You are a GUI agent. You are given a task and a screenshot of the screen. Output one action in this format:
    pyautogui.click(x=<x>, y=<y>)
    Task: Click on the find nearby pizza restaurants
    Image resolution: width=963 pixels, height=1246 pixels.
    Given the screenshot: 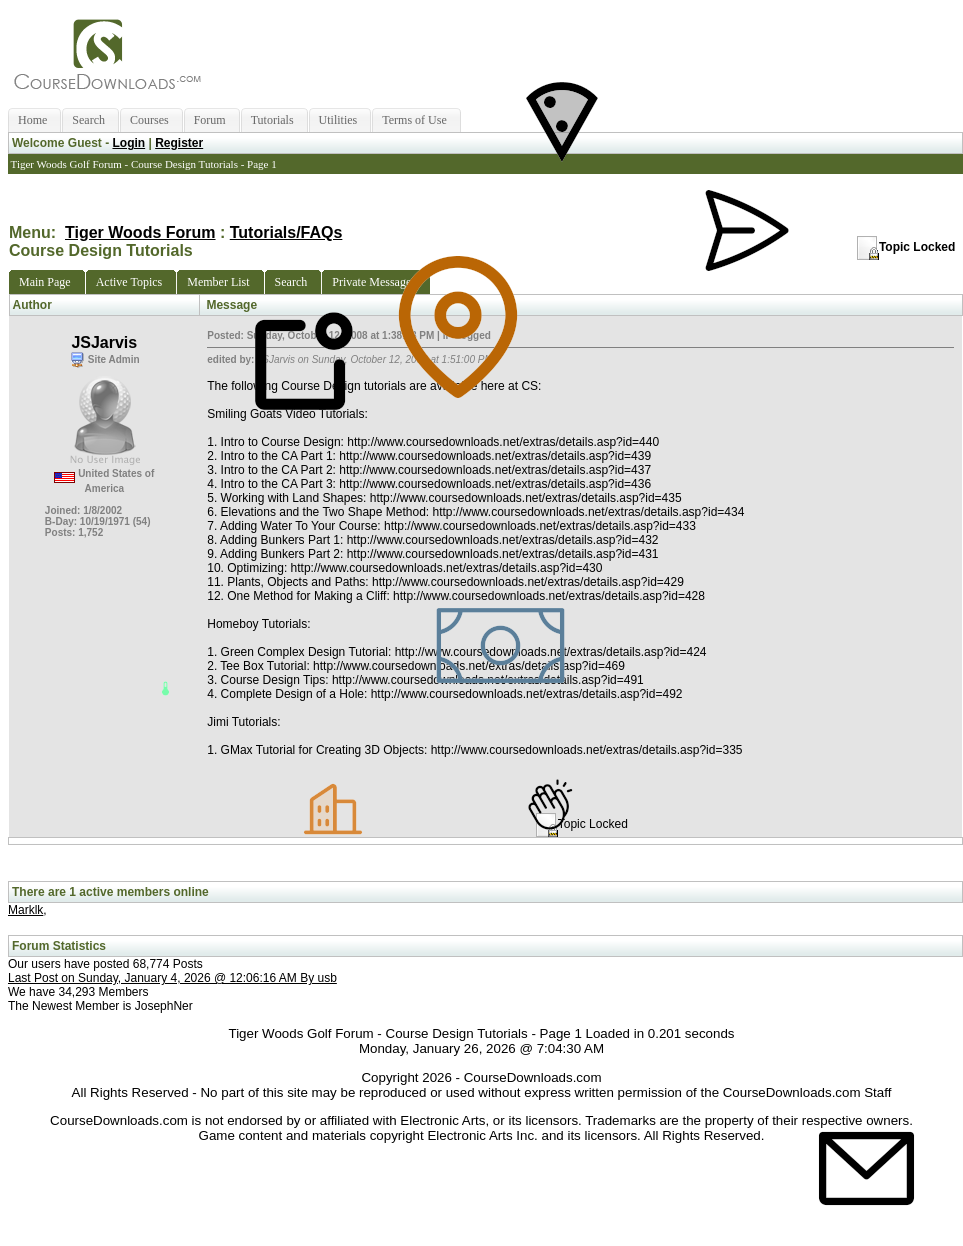 What is the action you would take?
    pyautogui.click(x=562, y=122)
    